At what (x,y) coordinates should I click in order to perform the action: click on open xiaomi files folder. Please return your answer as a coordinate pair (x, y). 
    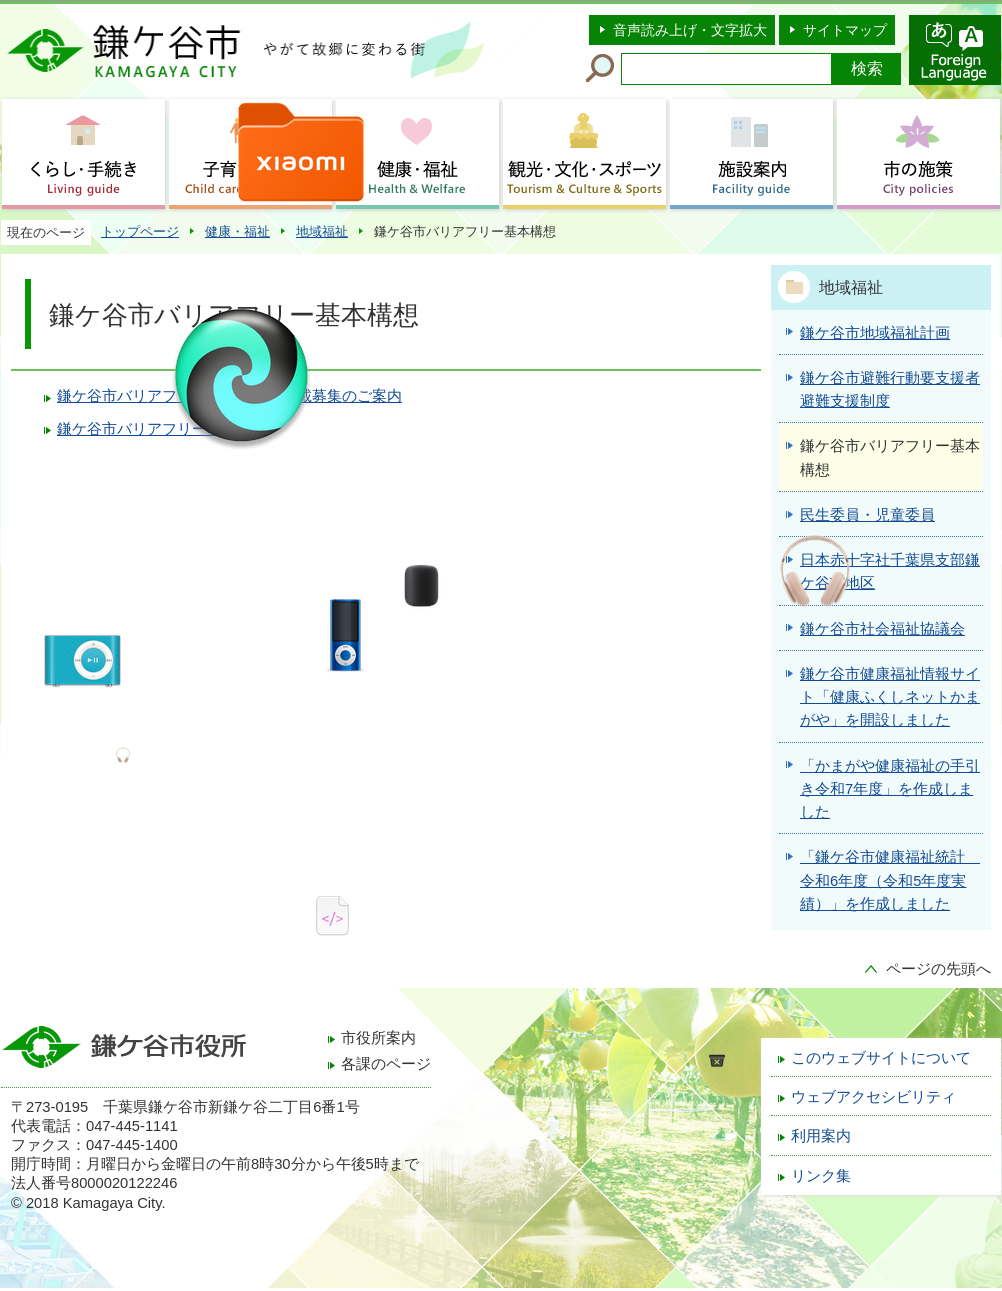
    Looking at the image, I should click on (300, 155).